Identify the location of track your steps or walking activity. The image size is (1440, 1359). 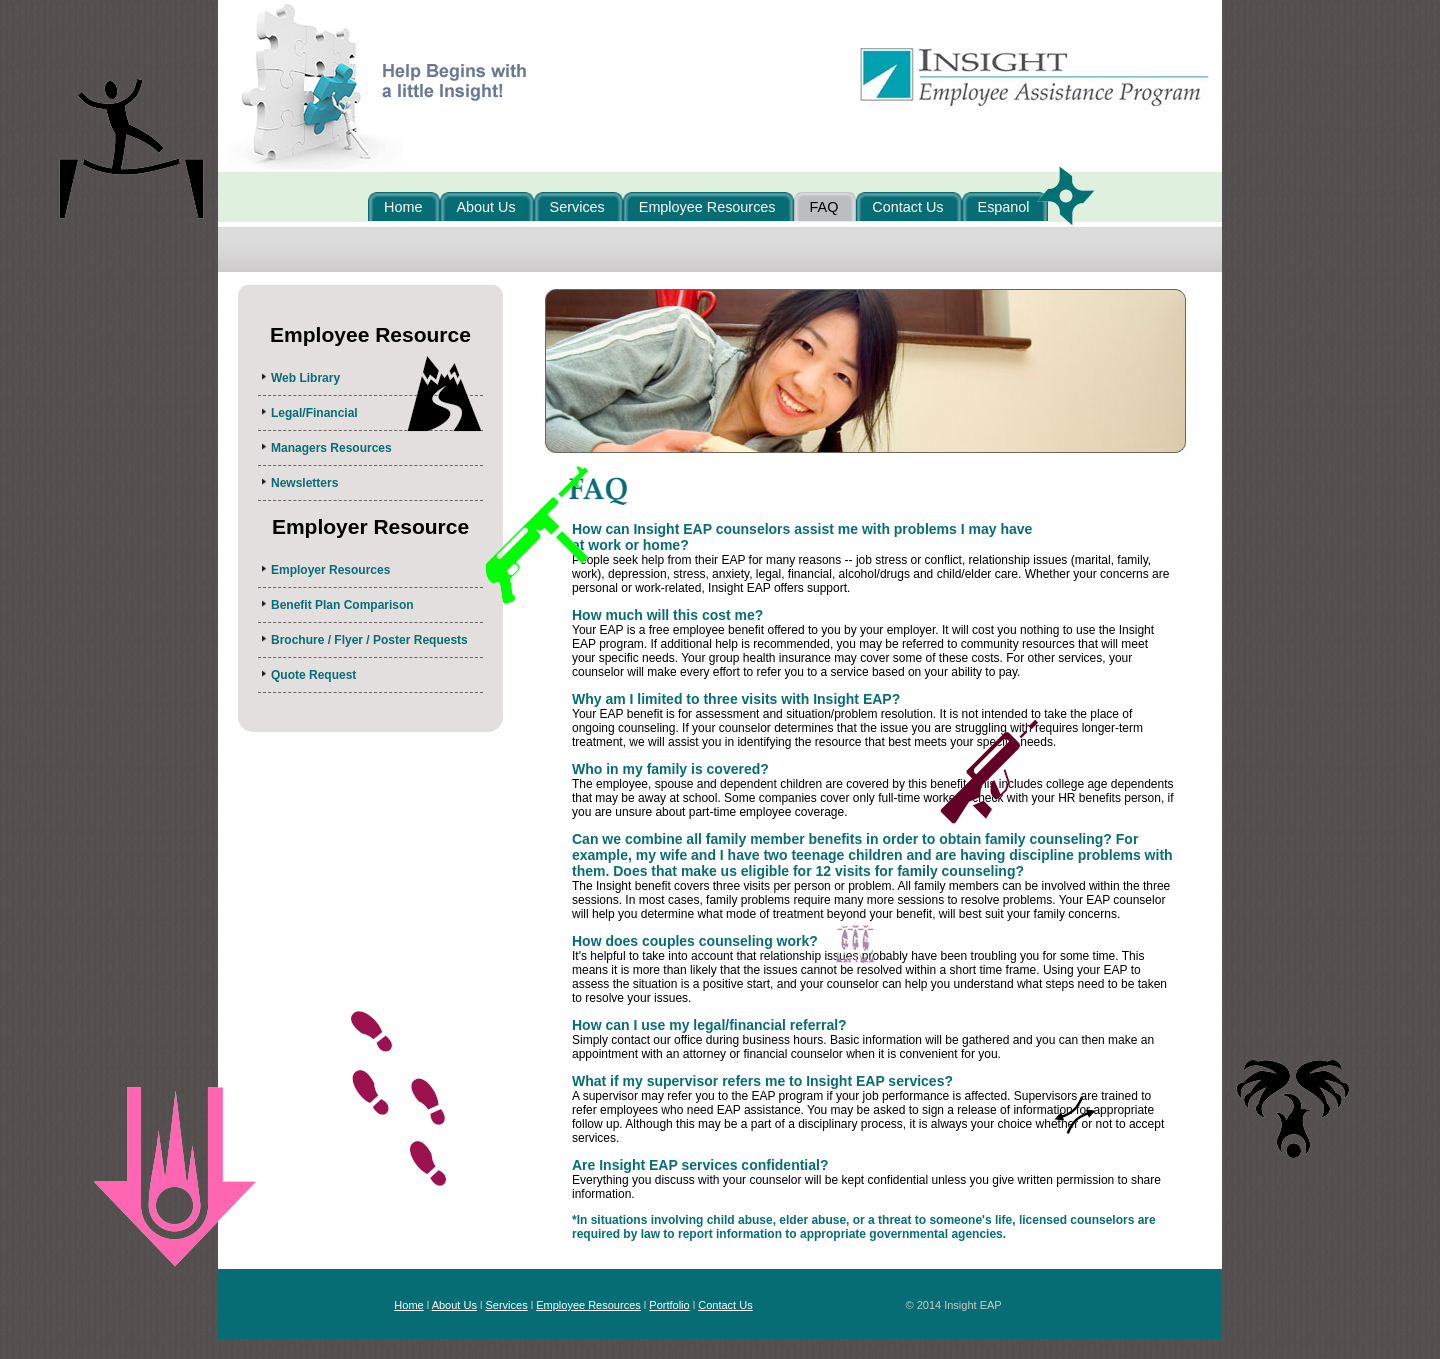
(398, 1098).